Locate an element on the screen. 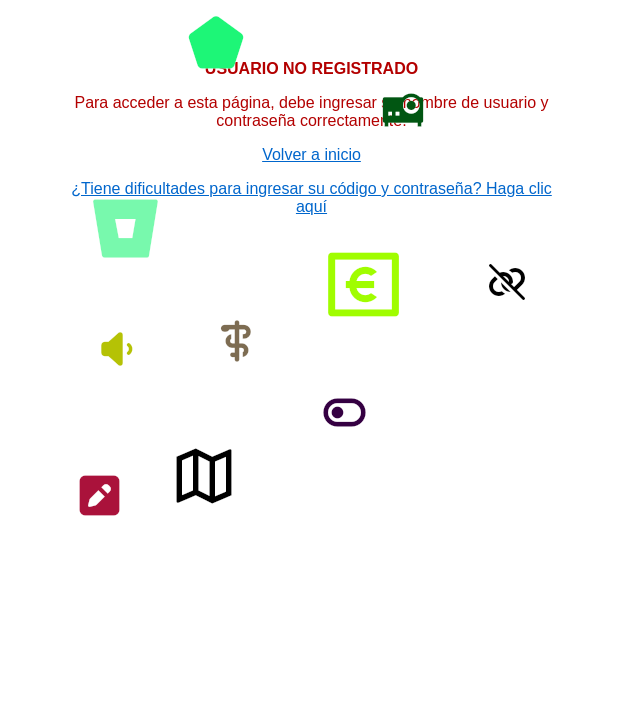  open bitbucket repository is located at coordinates (125, 228).